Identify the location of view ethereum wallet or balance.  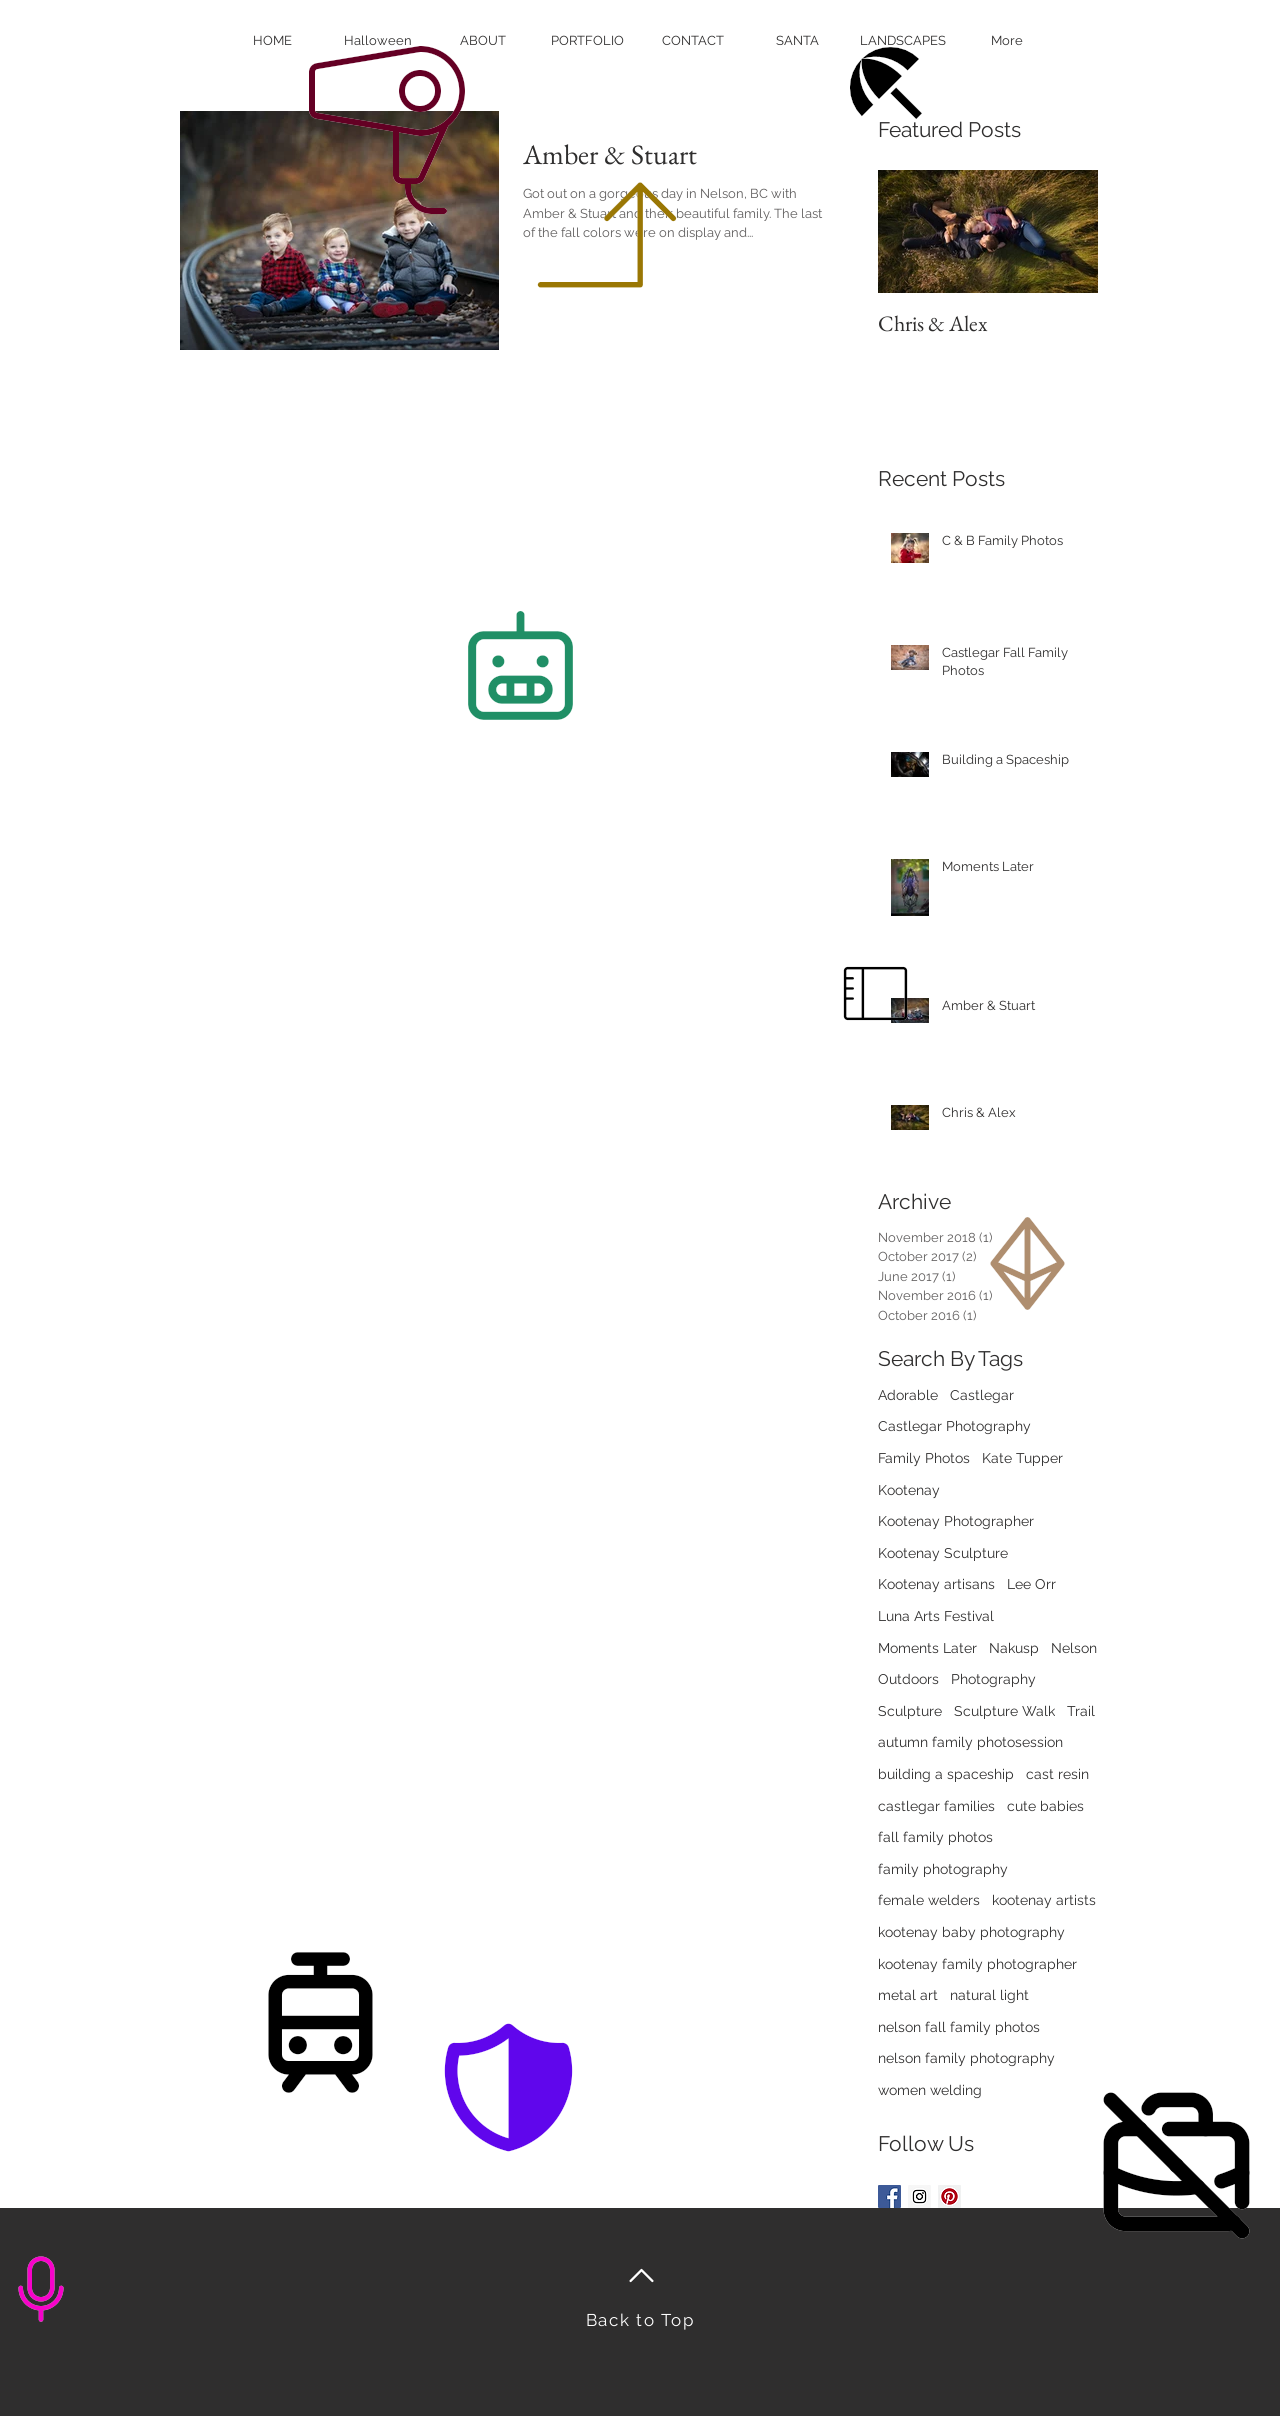
(1027, 1263).